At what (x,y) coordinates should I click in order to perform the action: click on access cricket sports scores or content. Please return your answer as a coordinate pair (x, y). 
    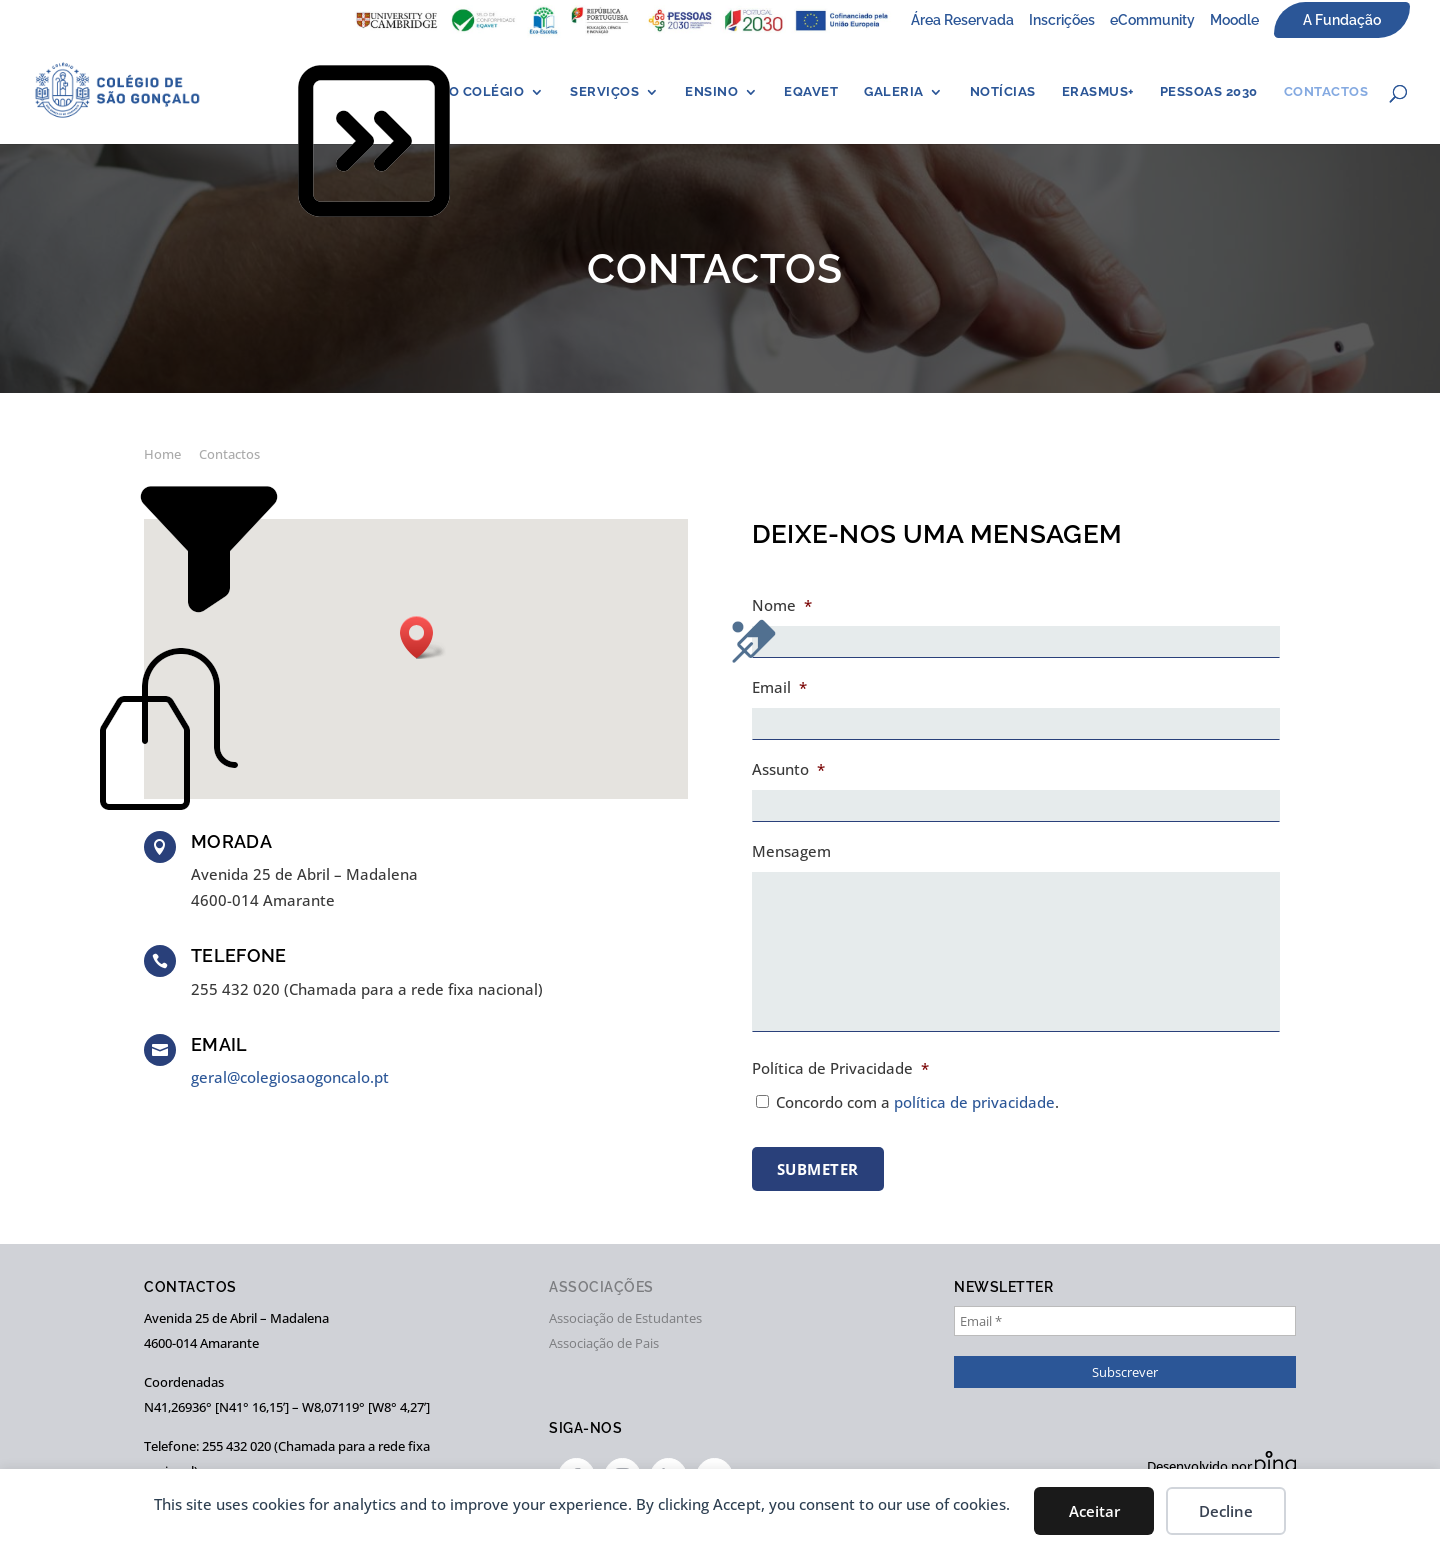
    Looking at the image, I should click on (751, 640).